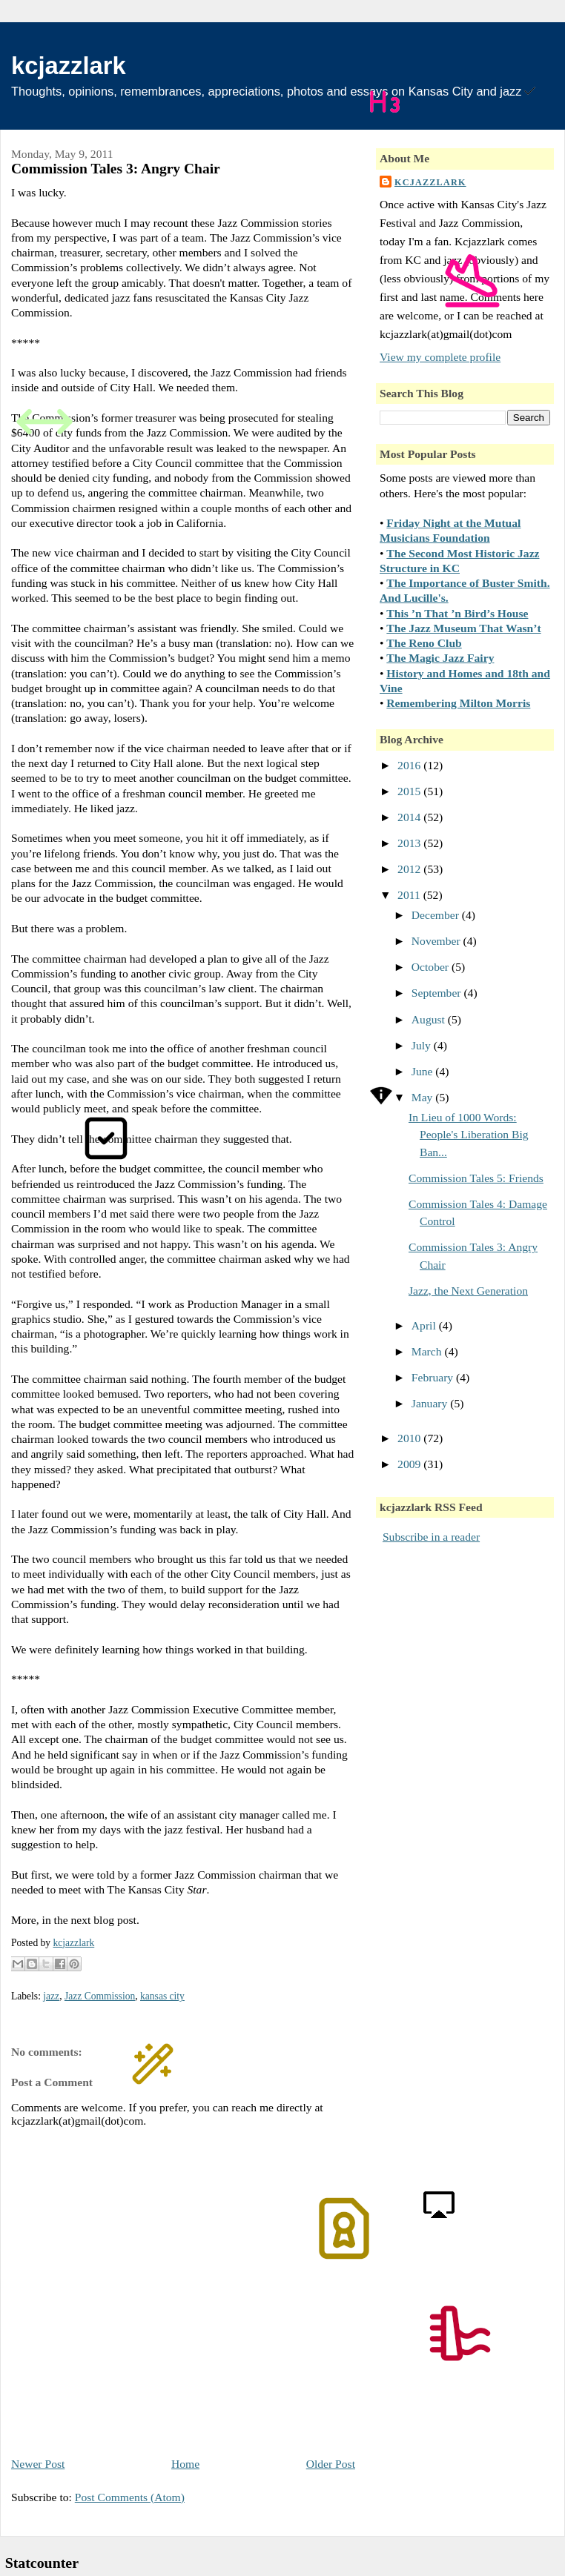 Image resolution: width=565 pixels, height=2576 pixels. Describe the element at coordinates (344, 2228) in the screenshot. I see `view certified or verified document` at that location.